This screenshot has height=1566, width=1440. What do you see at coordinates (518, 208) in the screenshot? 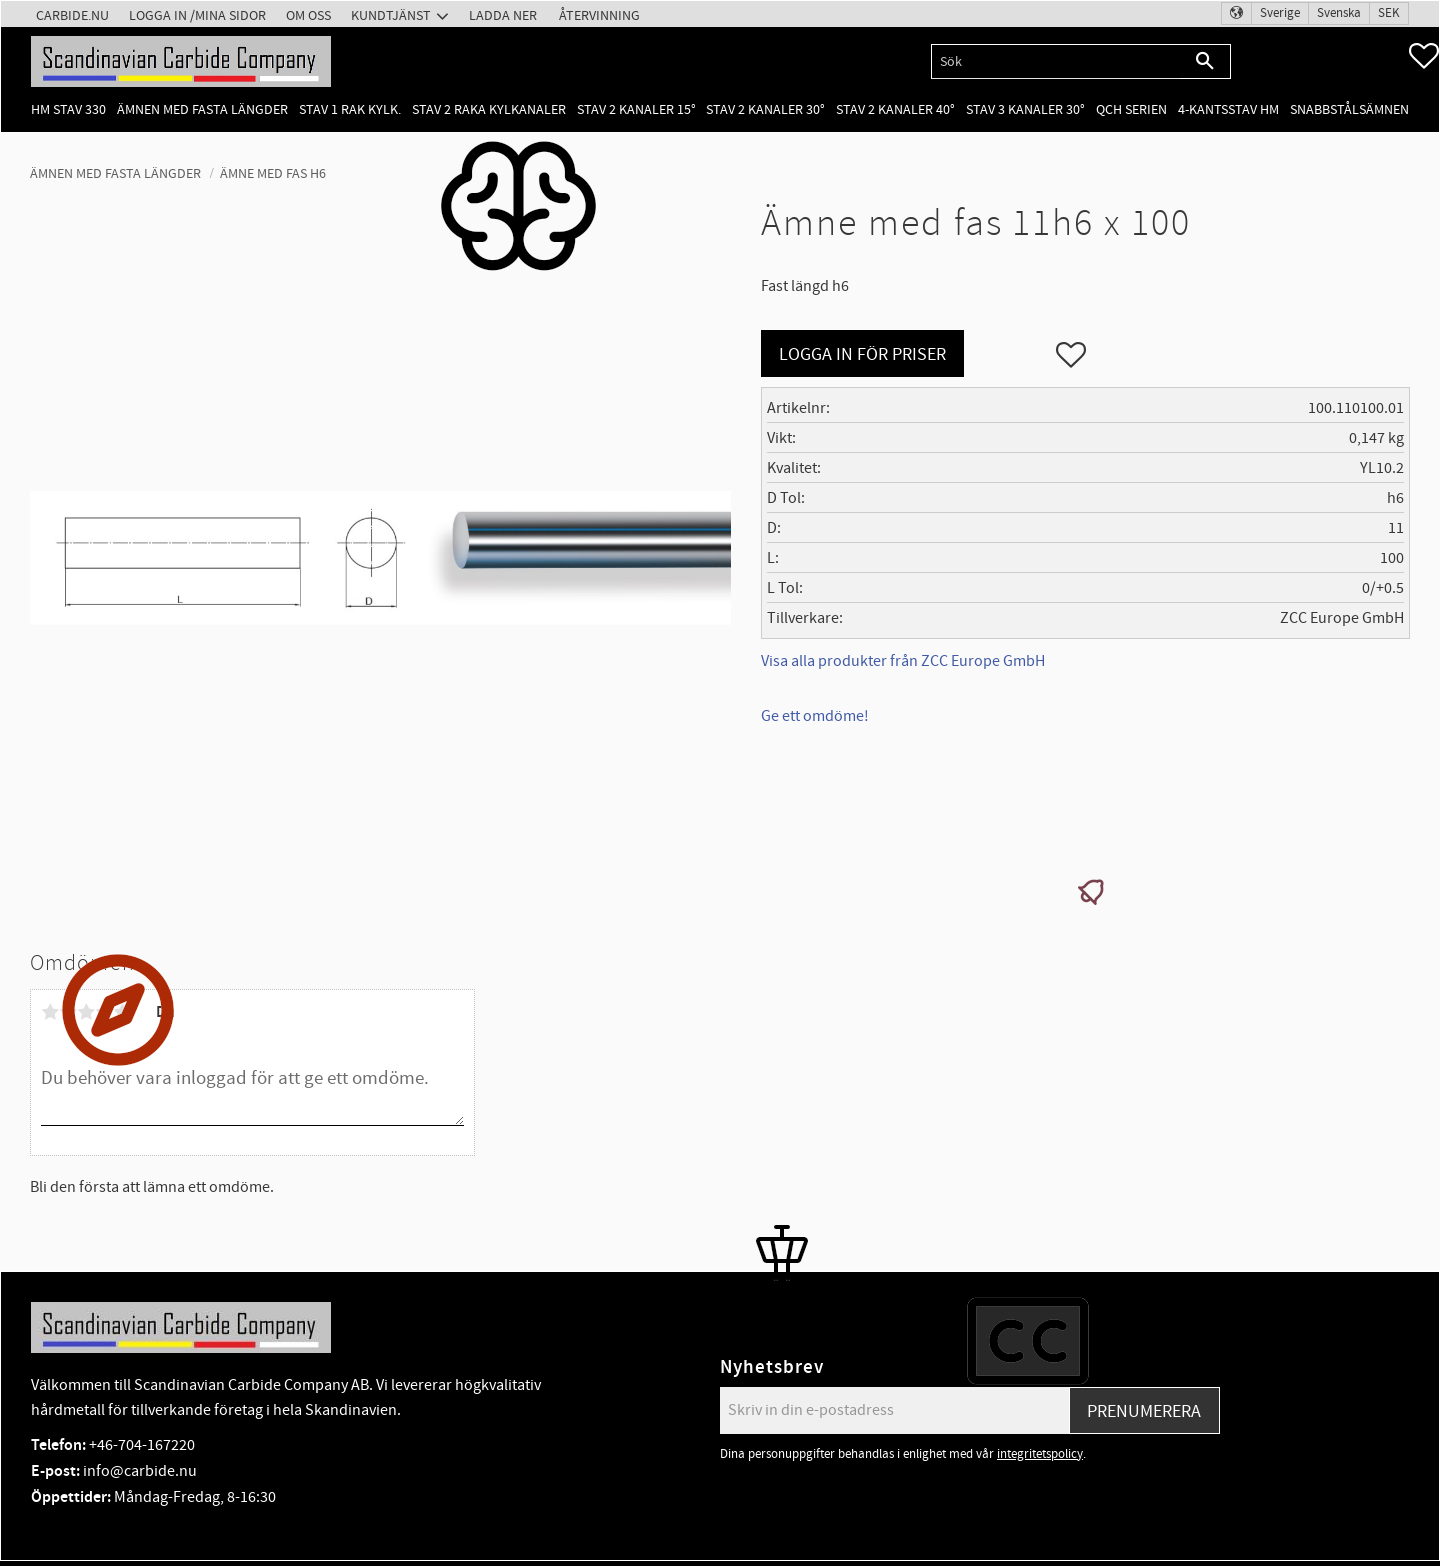
I see `access AI or smart features` at bounding box center [518, 208].